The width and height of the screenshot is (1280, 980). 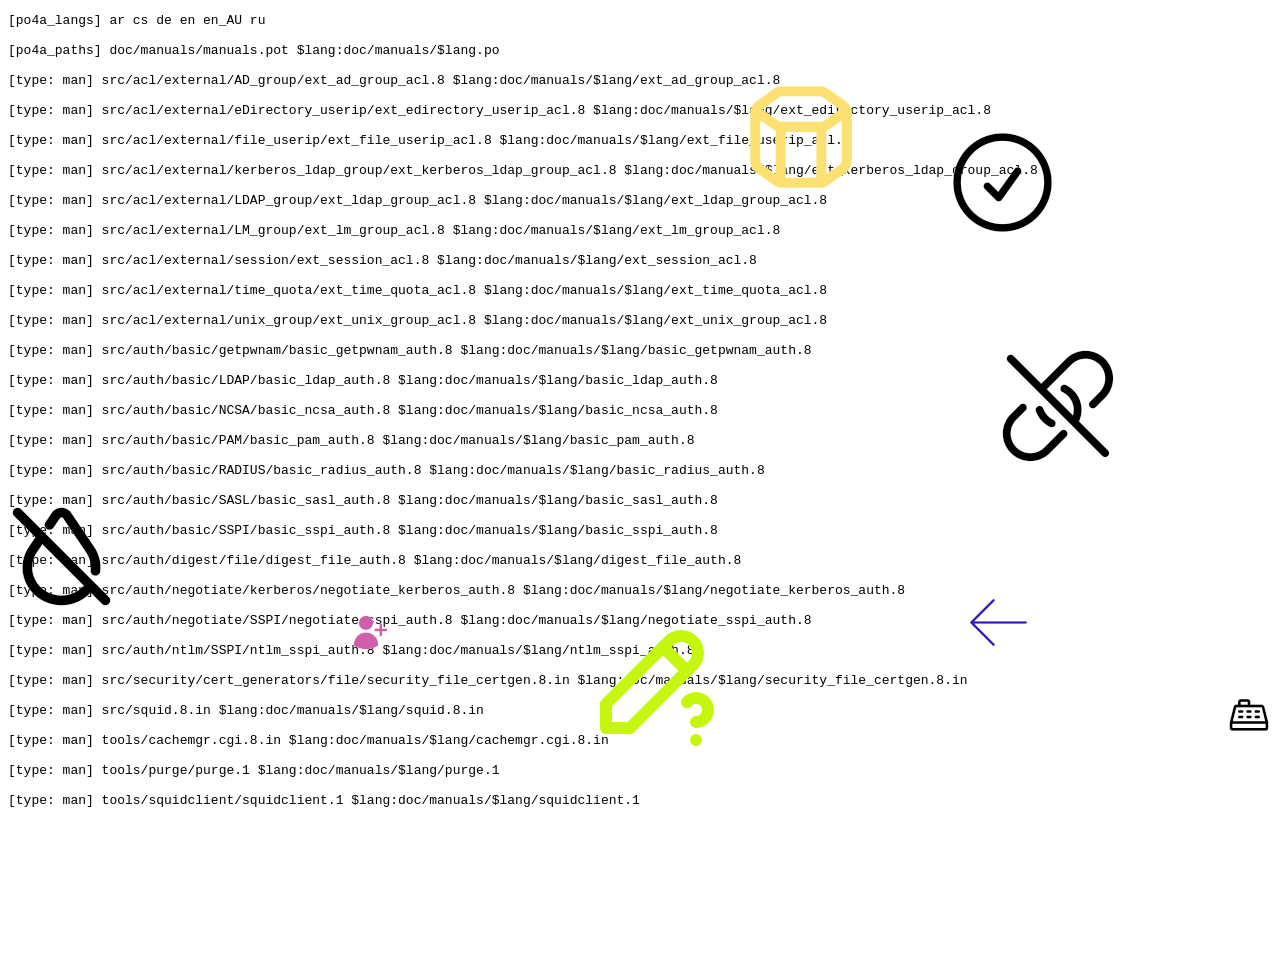 I want to click on add a new user or contact, so click(x=370, y=632).